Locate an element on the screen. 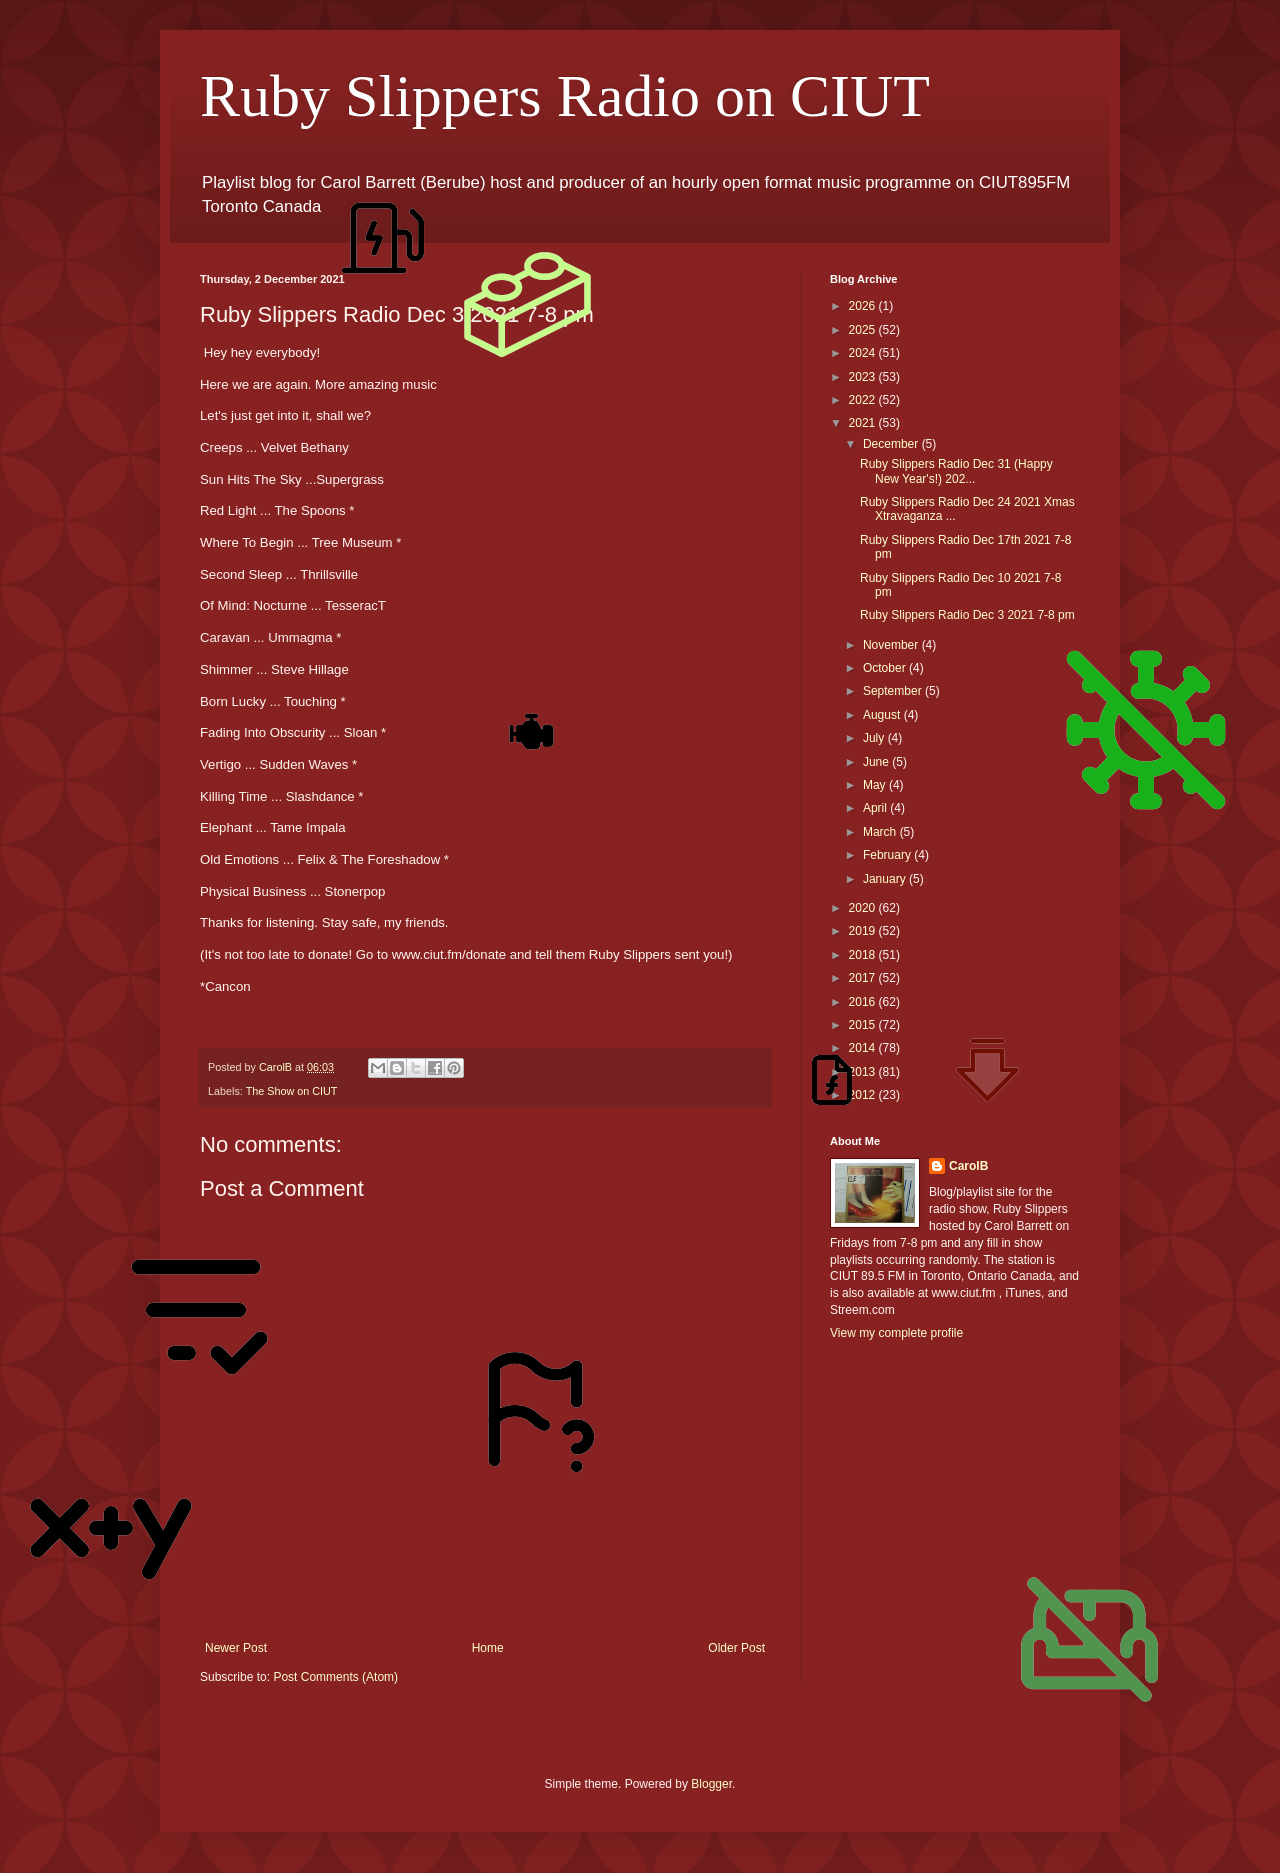  virus protection enabled or threat neutralized is located at coordinates (1146, 730).